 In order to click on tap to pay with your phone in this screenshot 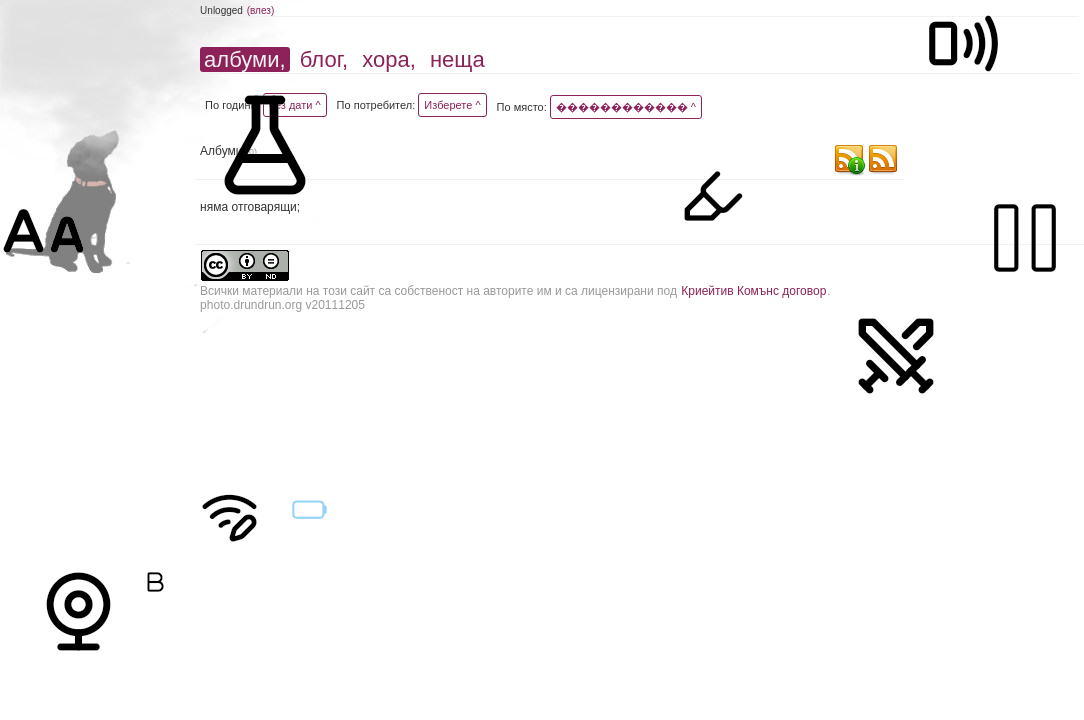, I will do `click(963, 43)`.